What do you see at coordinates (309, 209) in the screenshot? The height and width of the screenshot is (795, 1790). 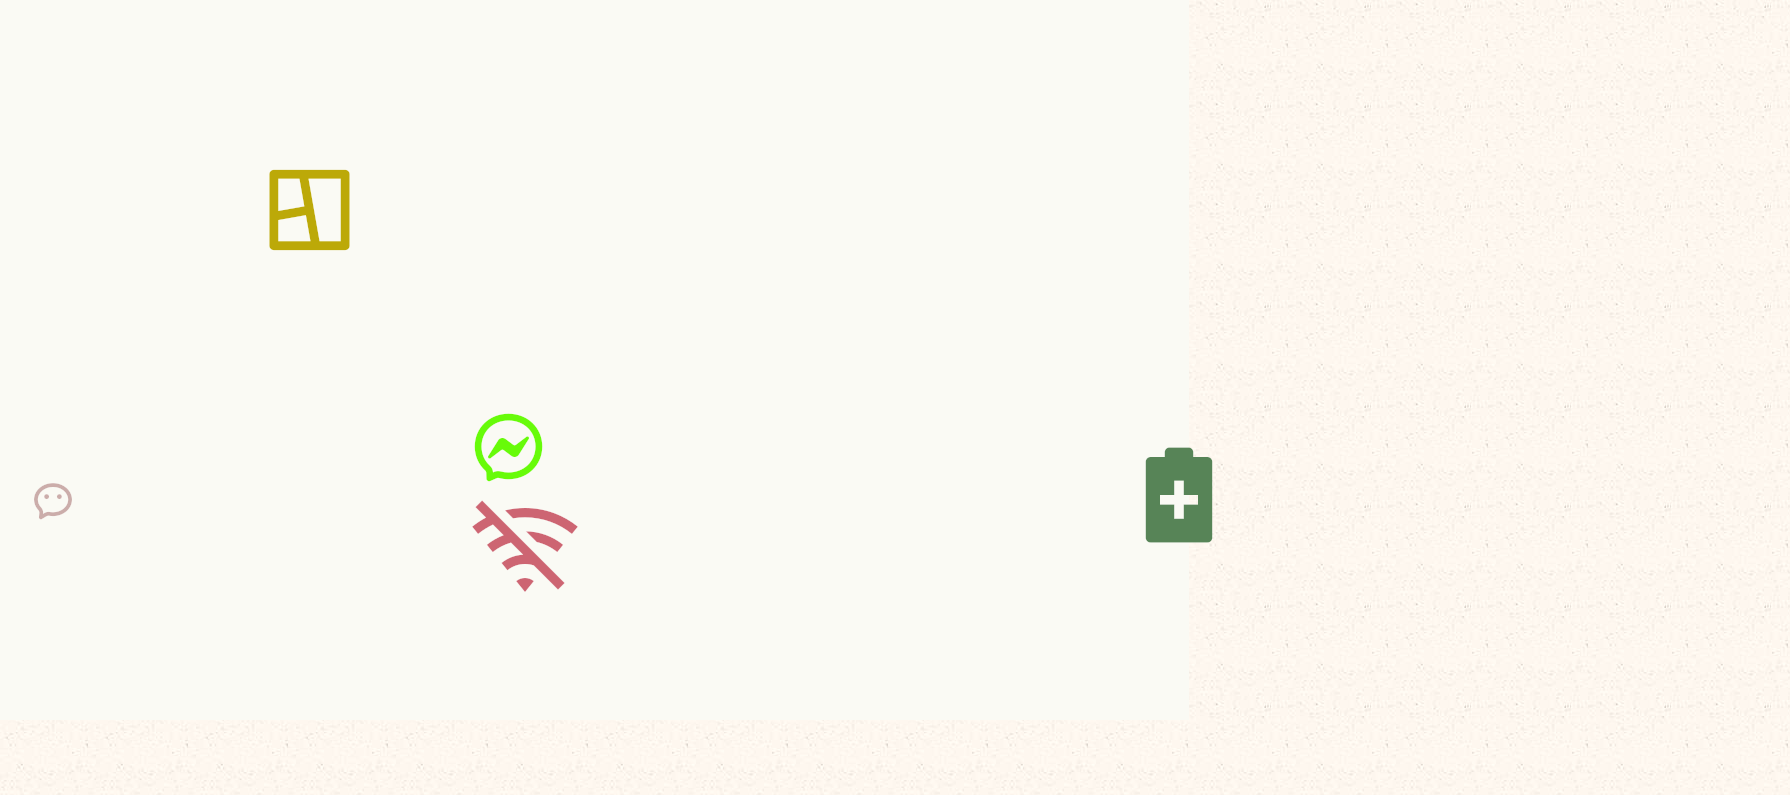 I see `create a photo collage` at bounding box center [309, 209].